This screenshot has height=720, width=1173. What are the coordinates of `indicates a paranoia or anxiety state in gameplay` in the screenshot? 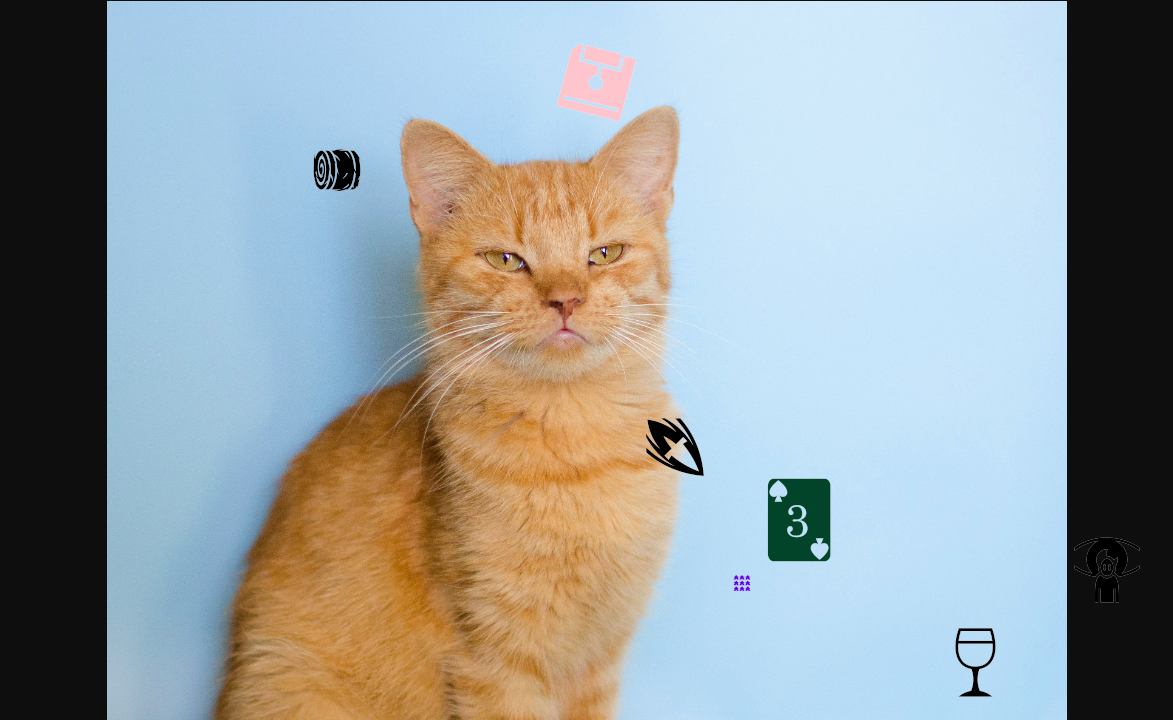 It's located at (1107, 570).